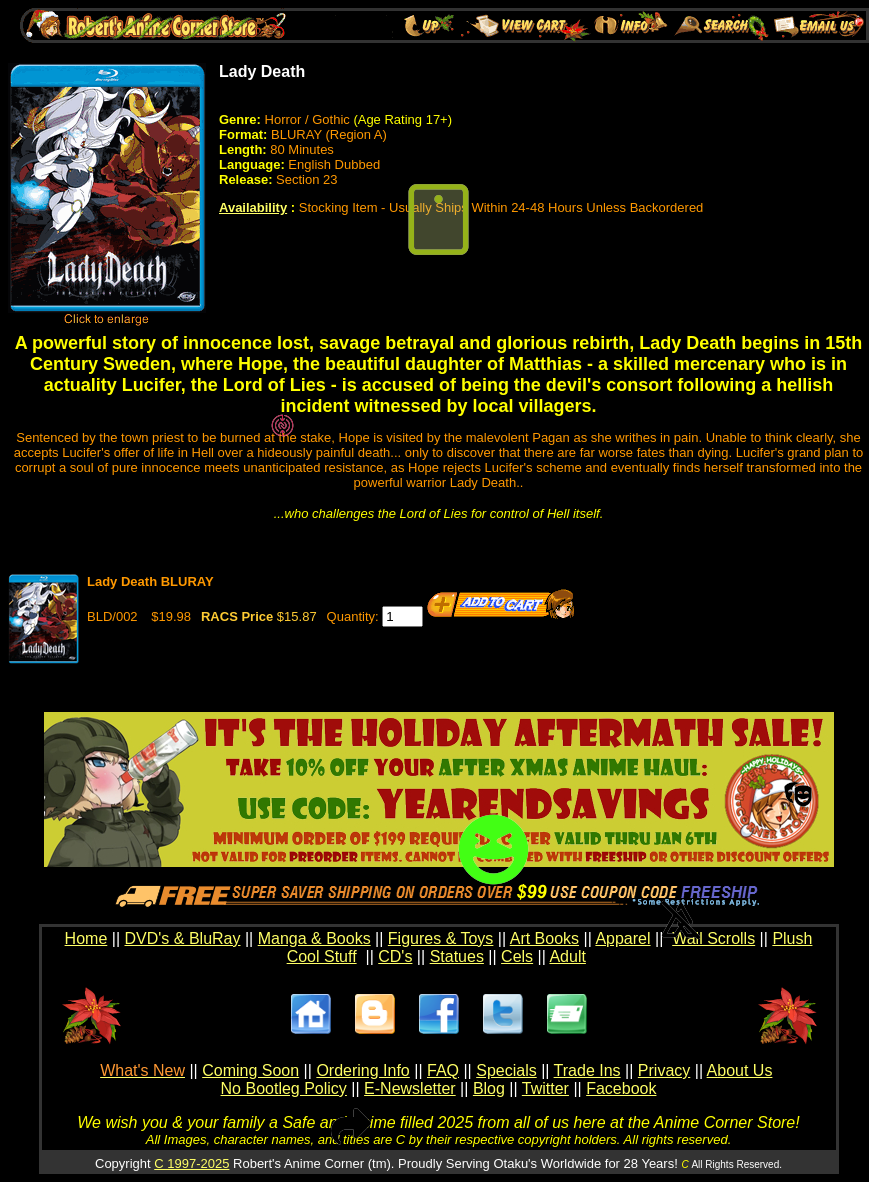 The width and height of the screenshot is (869, 1182). What do you see at coordinates (282, 425) in the screenshot?
I see `indicates nfc directional communication capability` at bounding box center [282, 425].